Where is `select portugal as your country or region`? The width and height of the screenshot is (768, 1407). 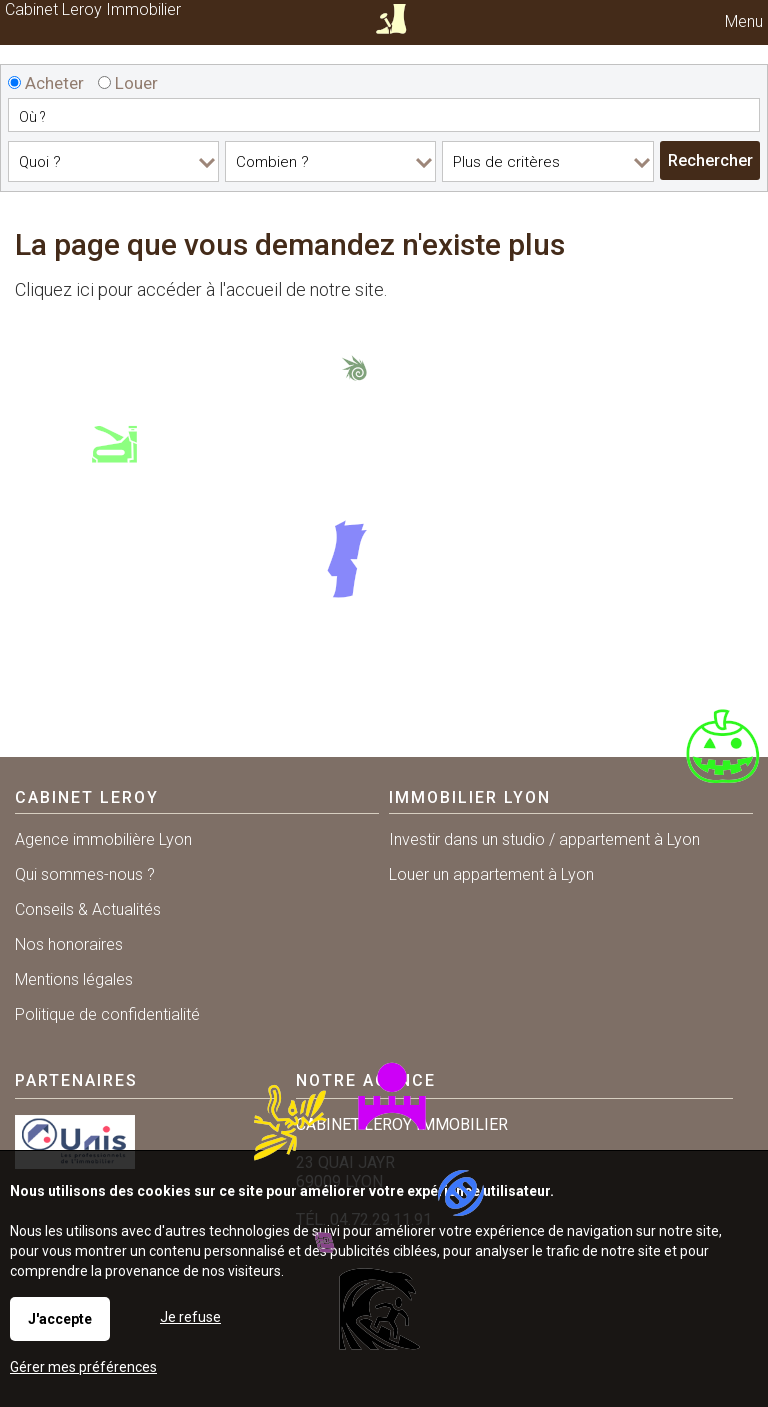 select portugal as your country or region is located at coordinates (347, 559).